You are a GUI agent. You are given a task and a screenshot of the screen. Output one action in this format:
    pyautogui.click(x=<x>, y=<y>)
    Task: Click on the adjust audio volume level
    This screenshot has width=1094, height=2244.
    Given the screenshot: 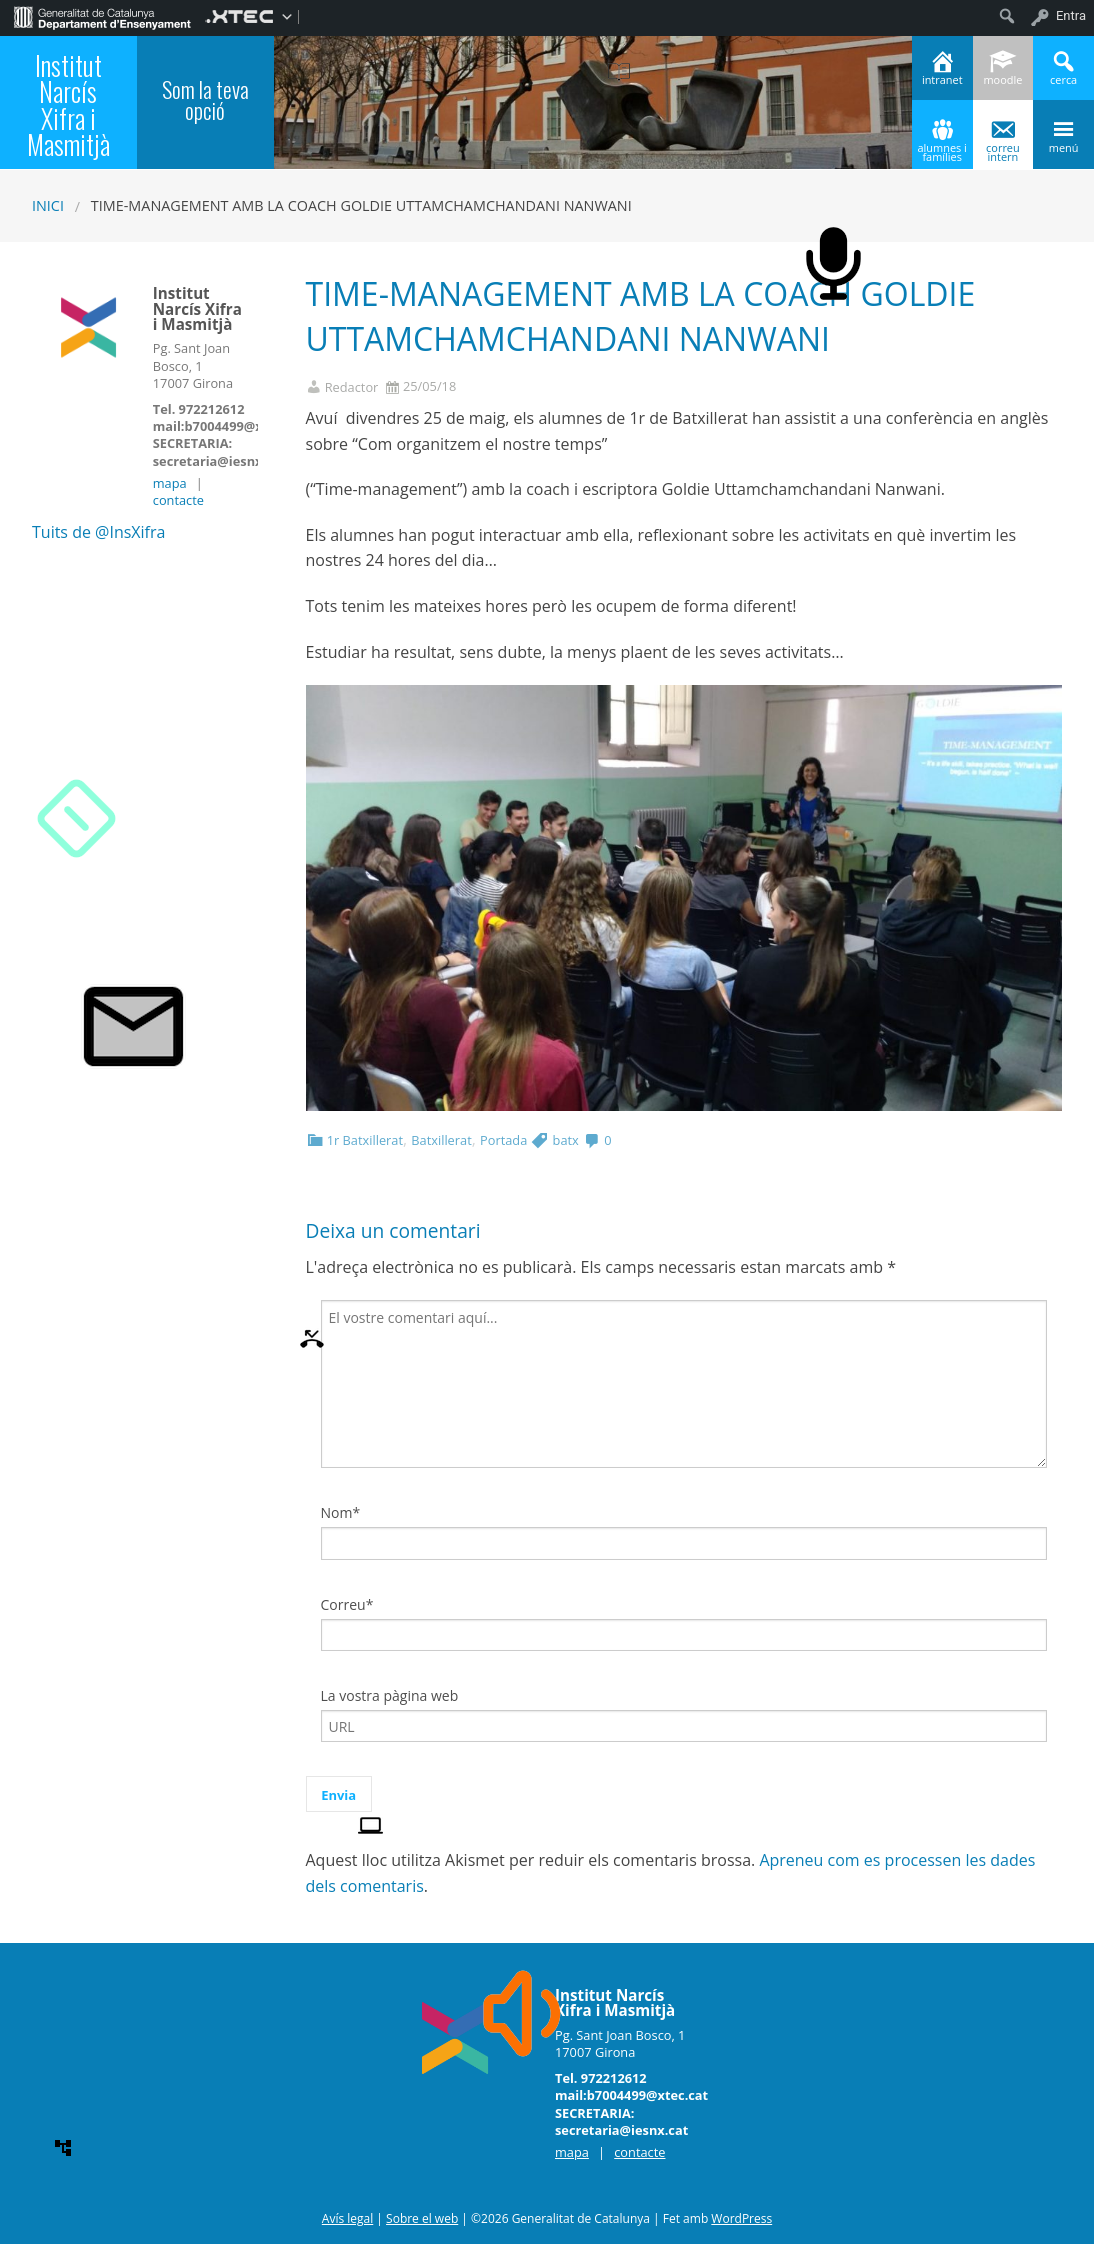 What is the action you would take?
    pyautogui.click(x=531, y=2013)
    